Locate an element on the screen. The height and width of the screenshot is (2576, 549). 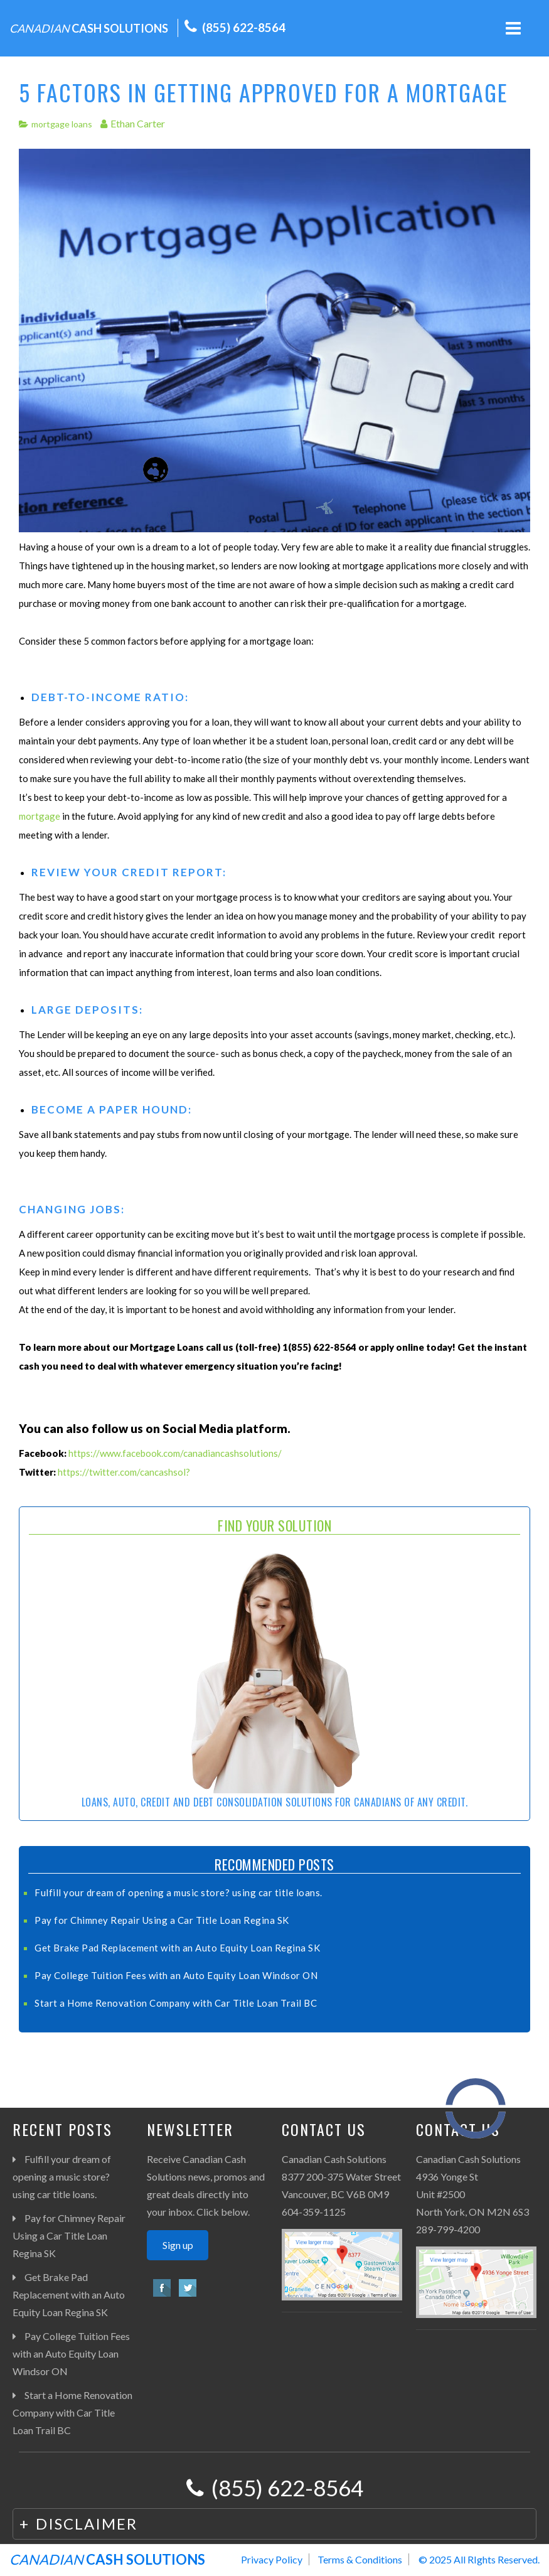
pied piper logo is located at coordinates (324, 506).